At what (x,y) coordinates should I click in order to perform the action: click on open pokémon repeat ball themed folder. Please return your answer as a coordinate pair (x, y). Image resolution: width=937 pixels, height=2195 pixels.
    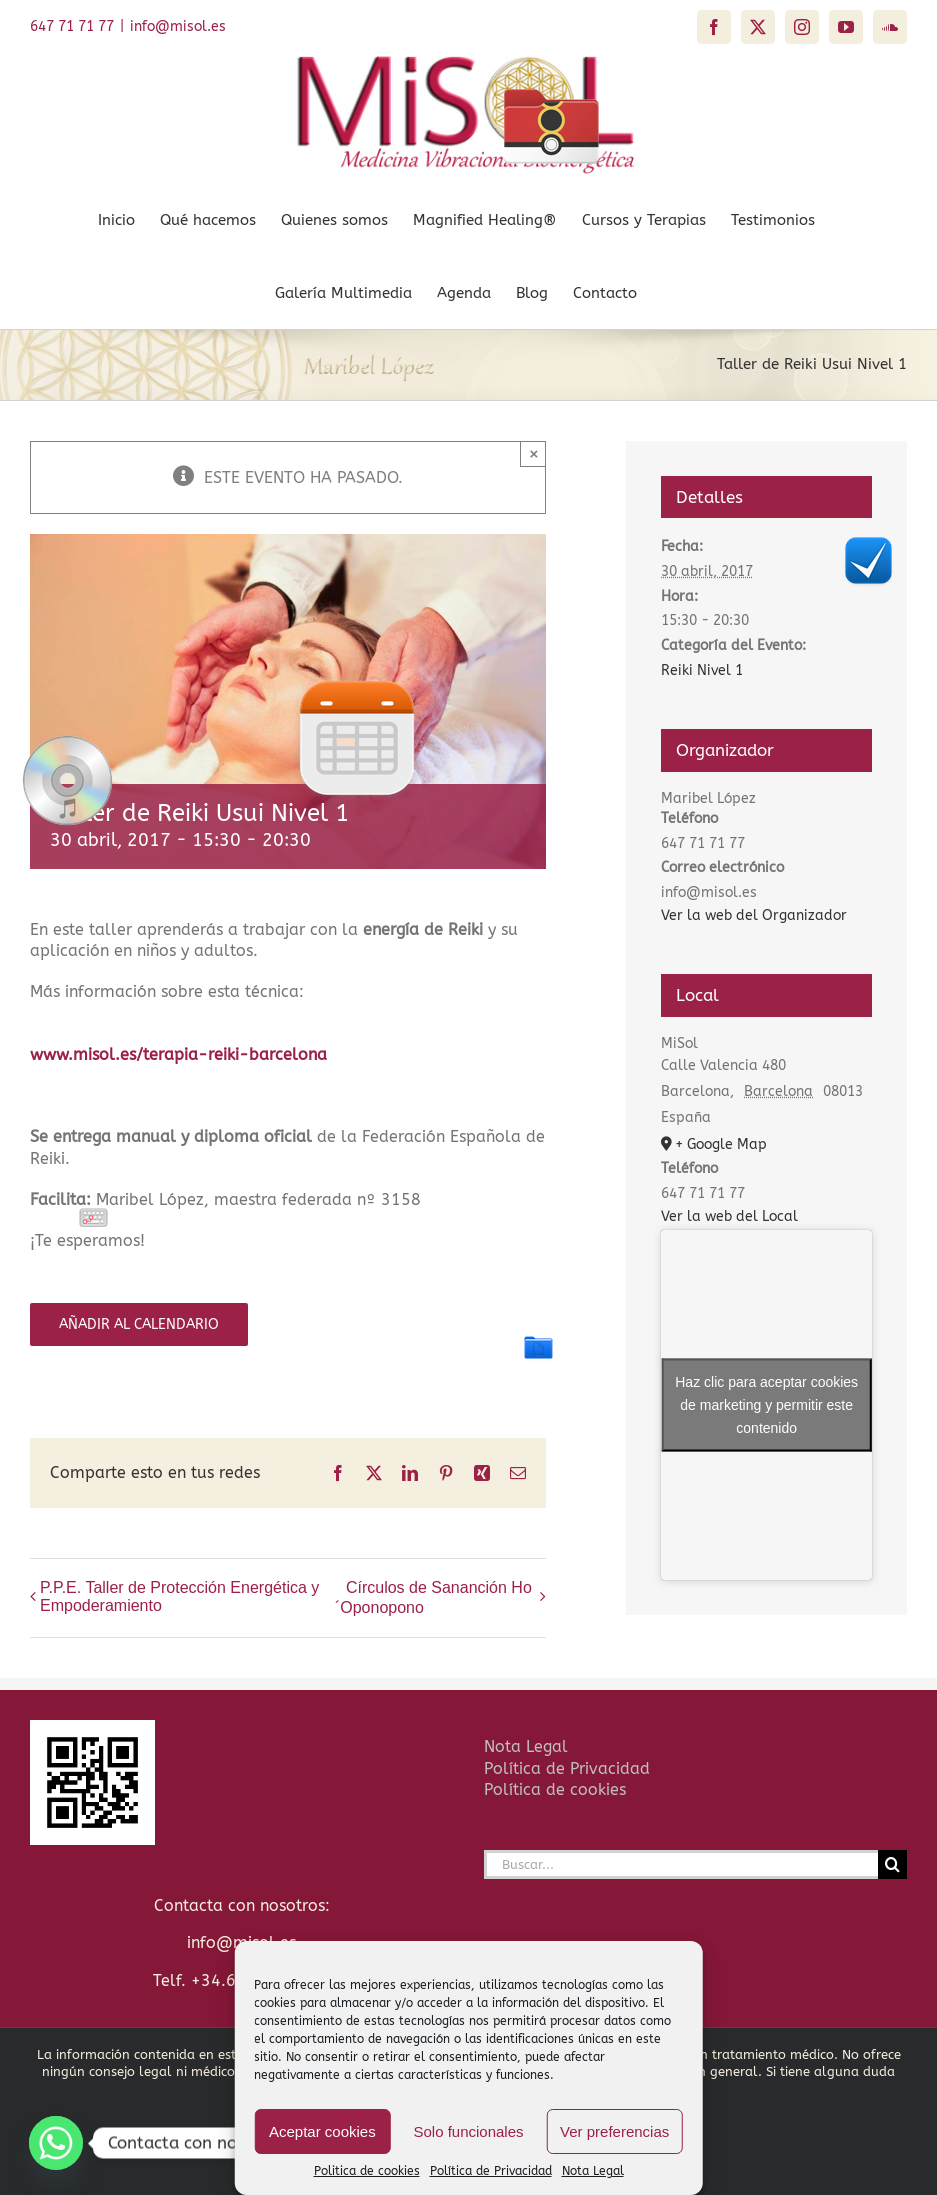
    Looking at the image, I should click on (551, 129).